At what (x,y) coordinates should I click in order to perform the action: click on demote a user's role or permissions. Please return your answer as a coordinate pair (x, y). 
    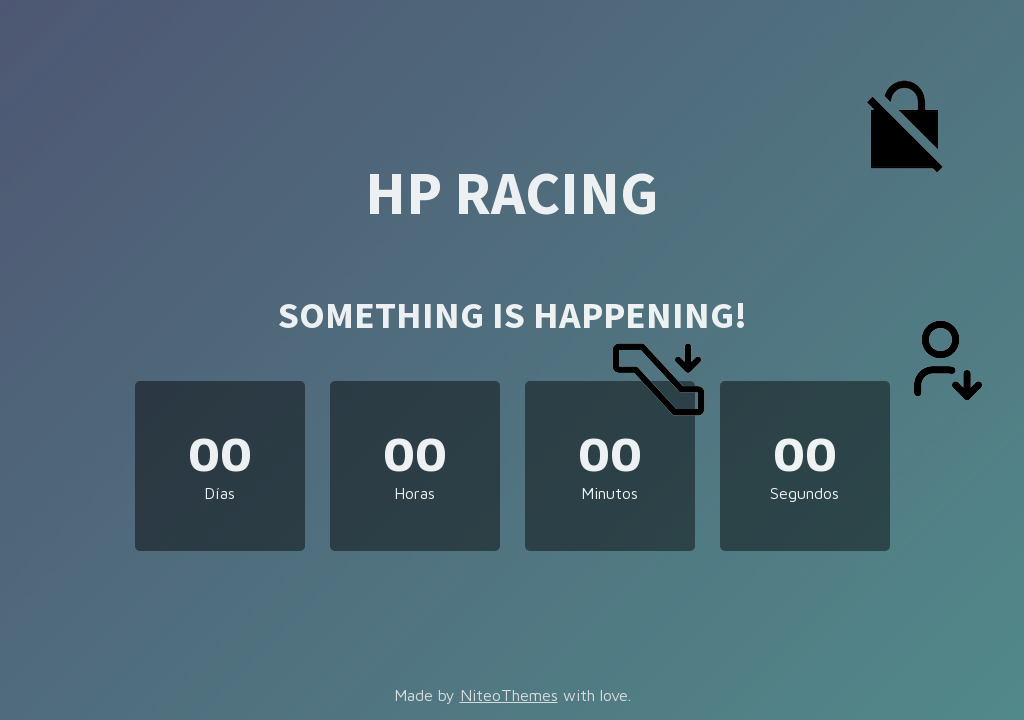
    Looking at the image, I should click on (940, 358).